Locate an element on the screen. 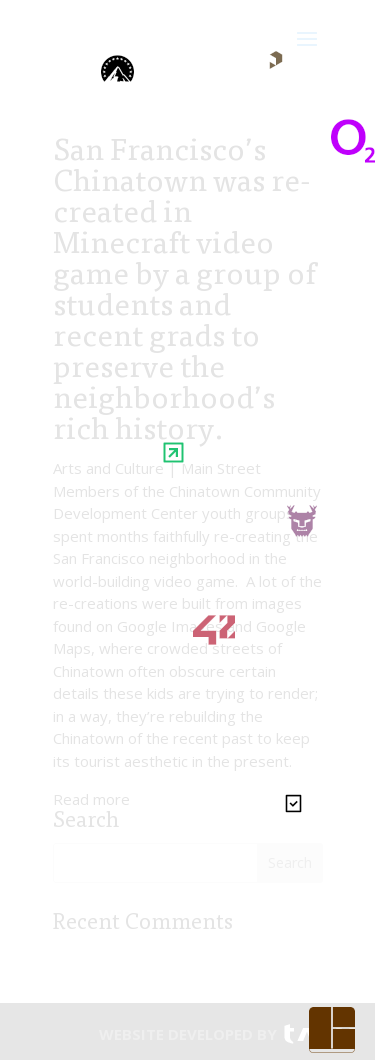  open the Paramount+ streaming app is located at coordinates (117, 68).